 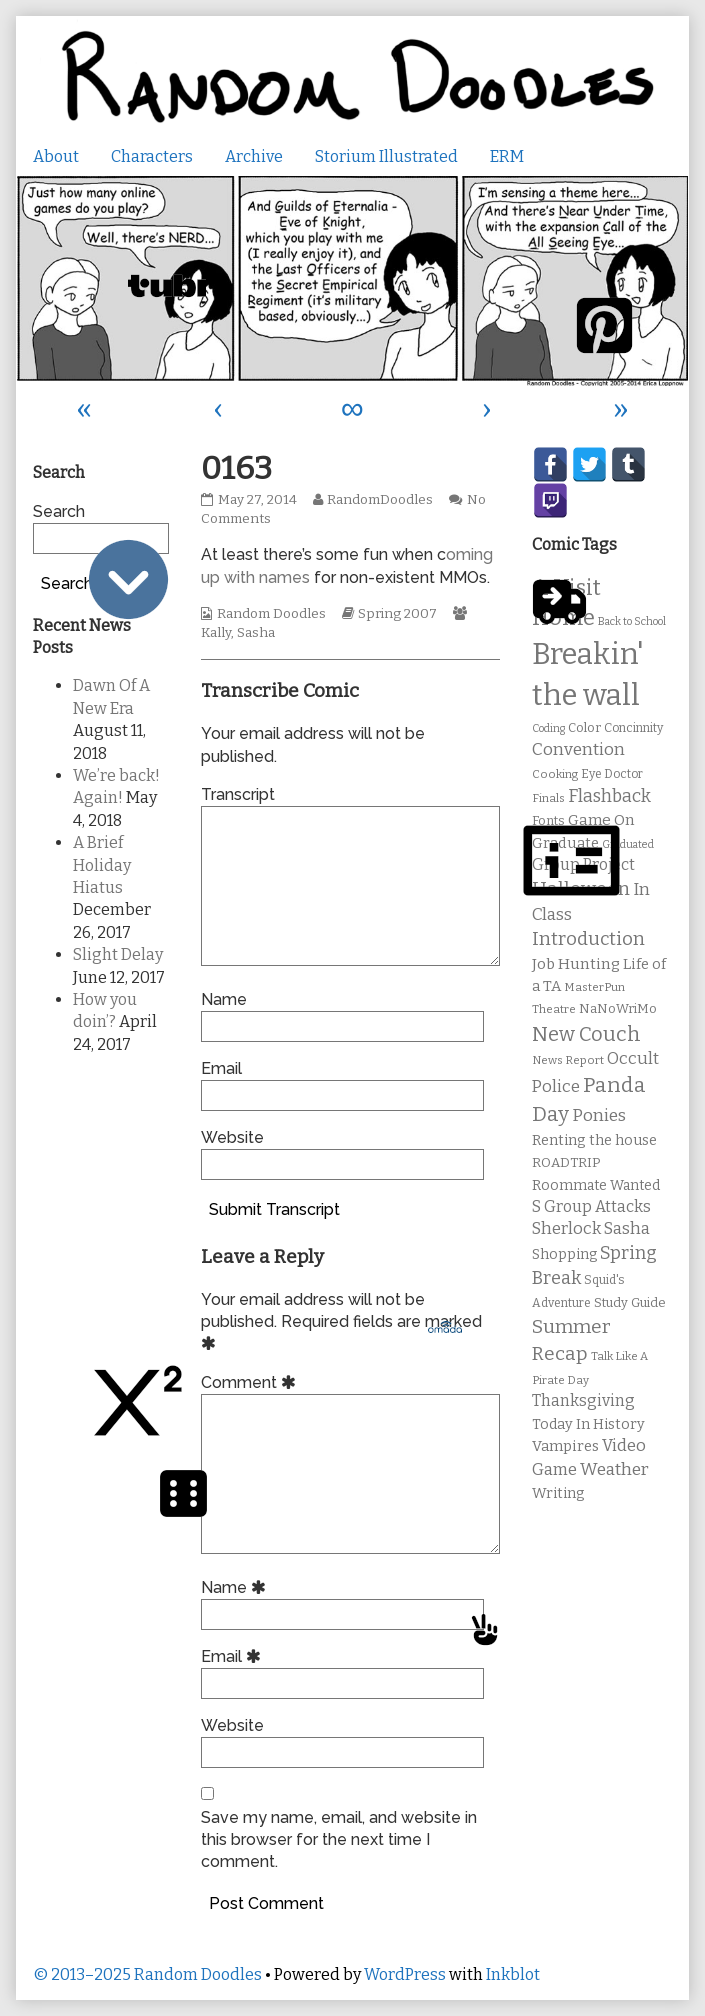 I want to click on open the tubi streaming app, so click(x=167, y=286).